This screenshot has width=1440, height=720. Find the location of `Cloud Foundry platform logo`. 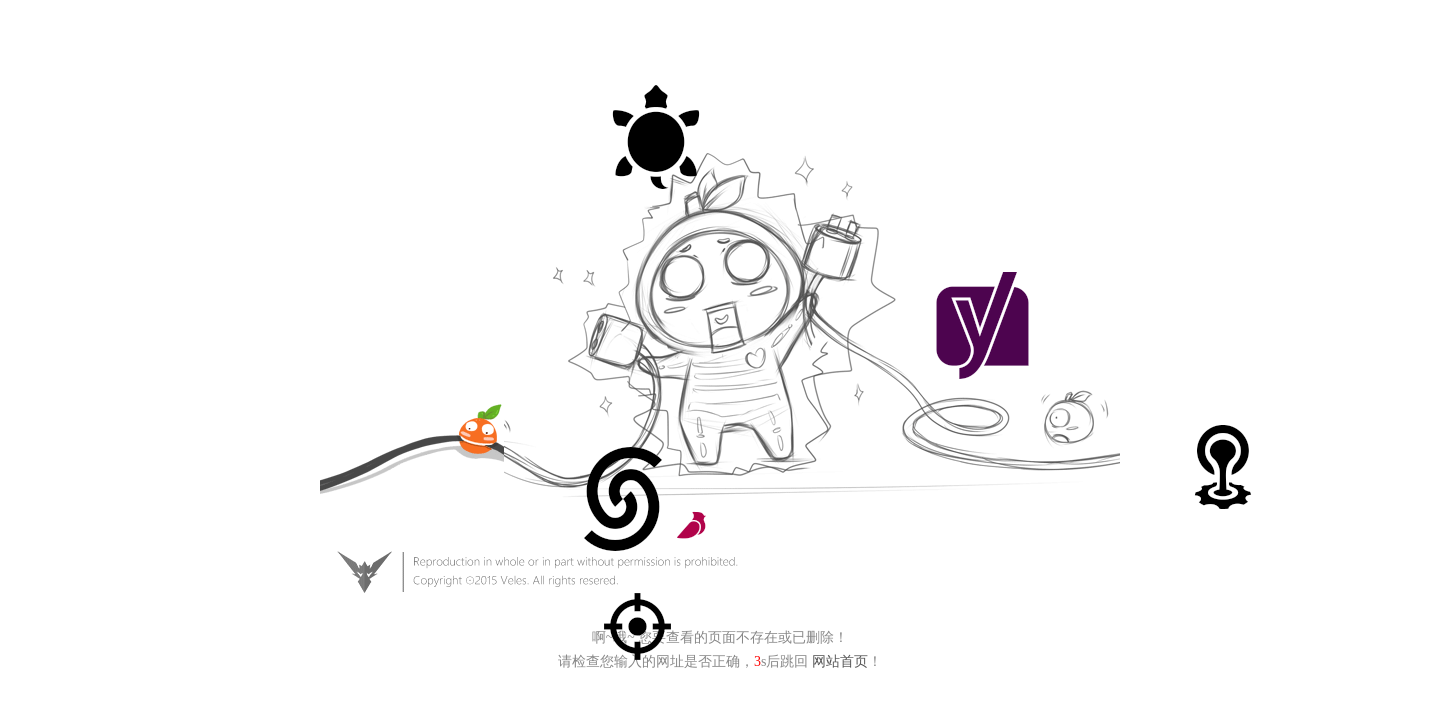

Cloud Foundry platform logo is located at coordinates (1223, 467).